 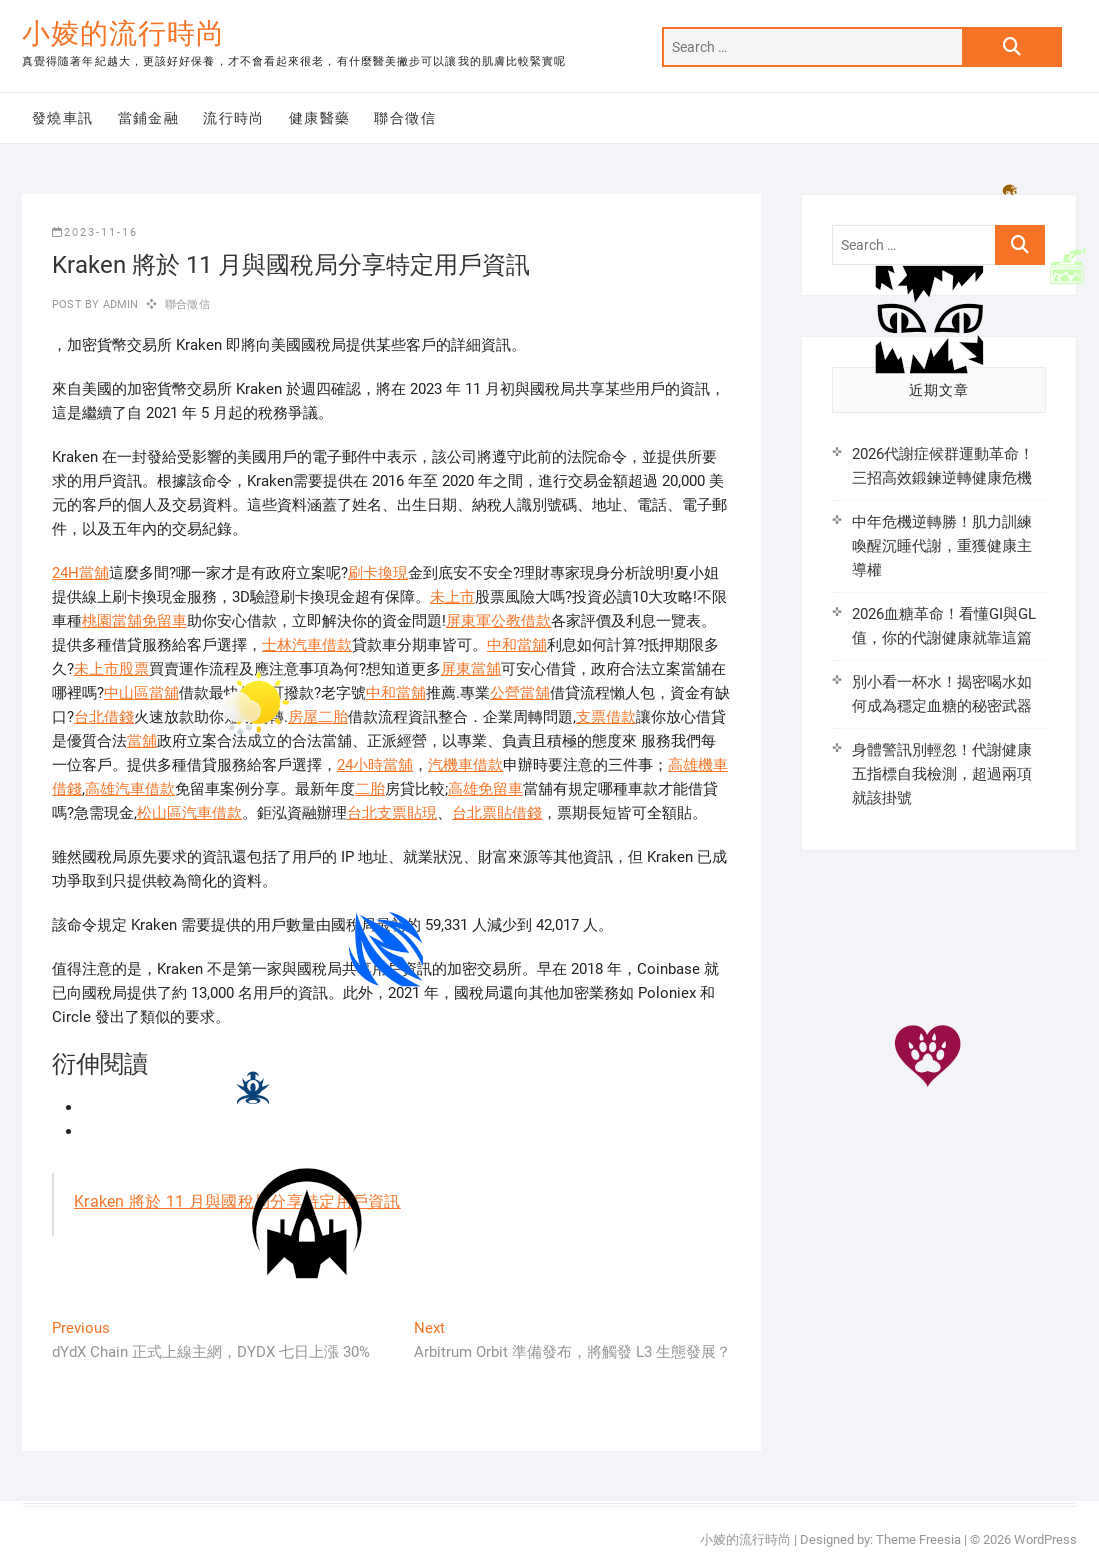 What do you see at coordinates (255, 703) in the screenshot?
I see `indicates scattered snow showers during daytime` at bounding box center [255, 703].